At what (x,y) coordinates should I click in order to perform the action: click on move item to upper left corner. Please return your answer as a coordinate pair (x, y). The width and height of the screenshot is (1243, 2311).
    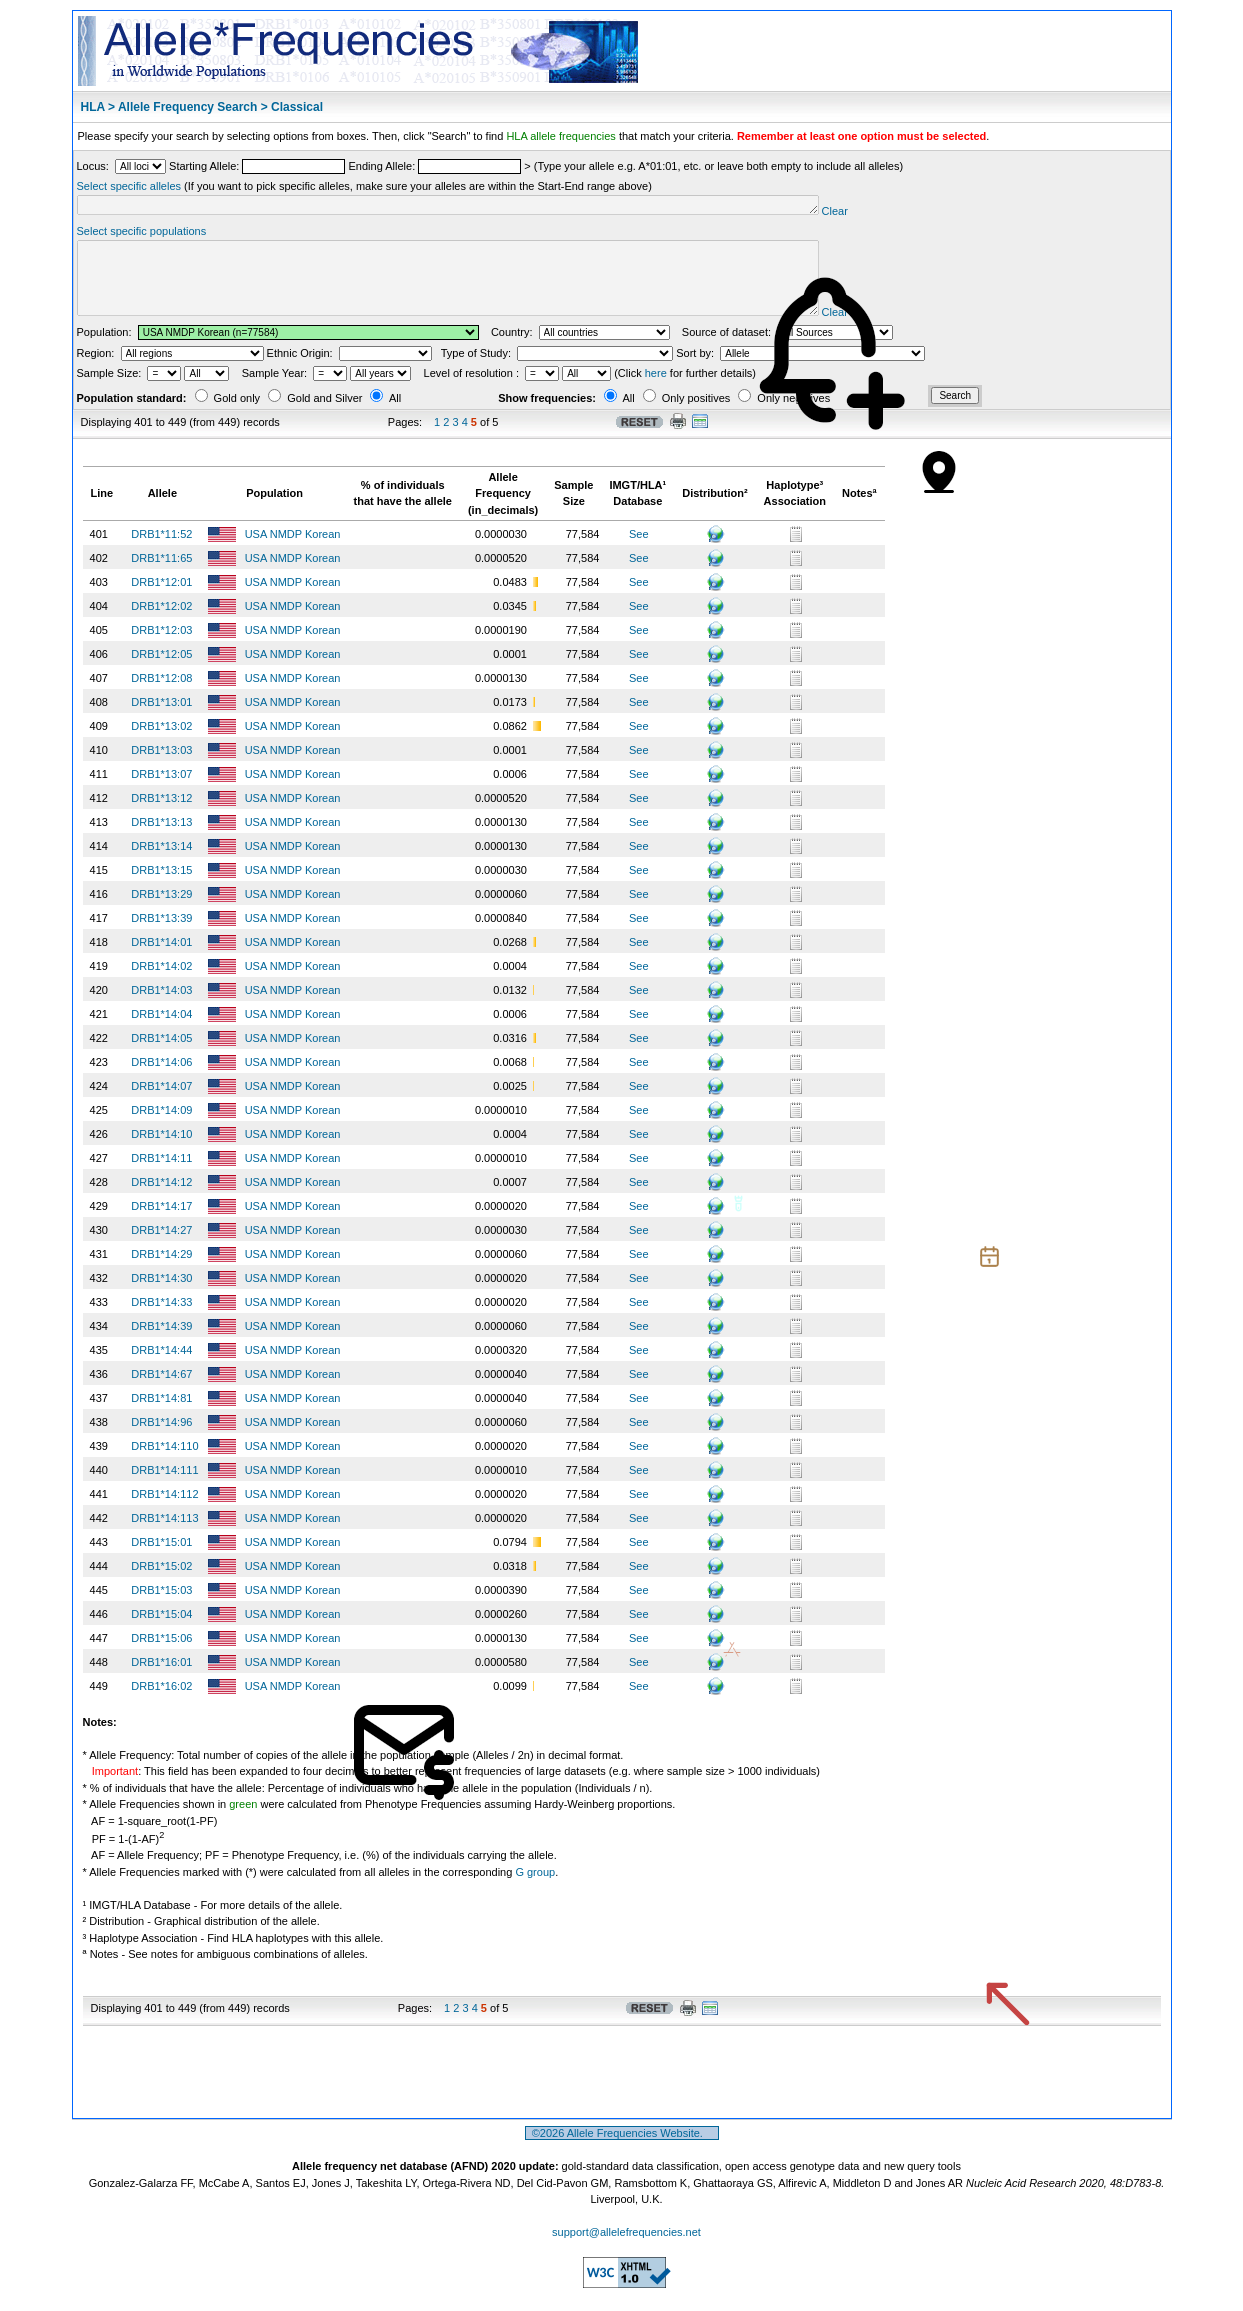
    Looking at the image, I should click on (1008, 2004).